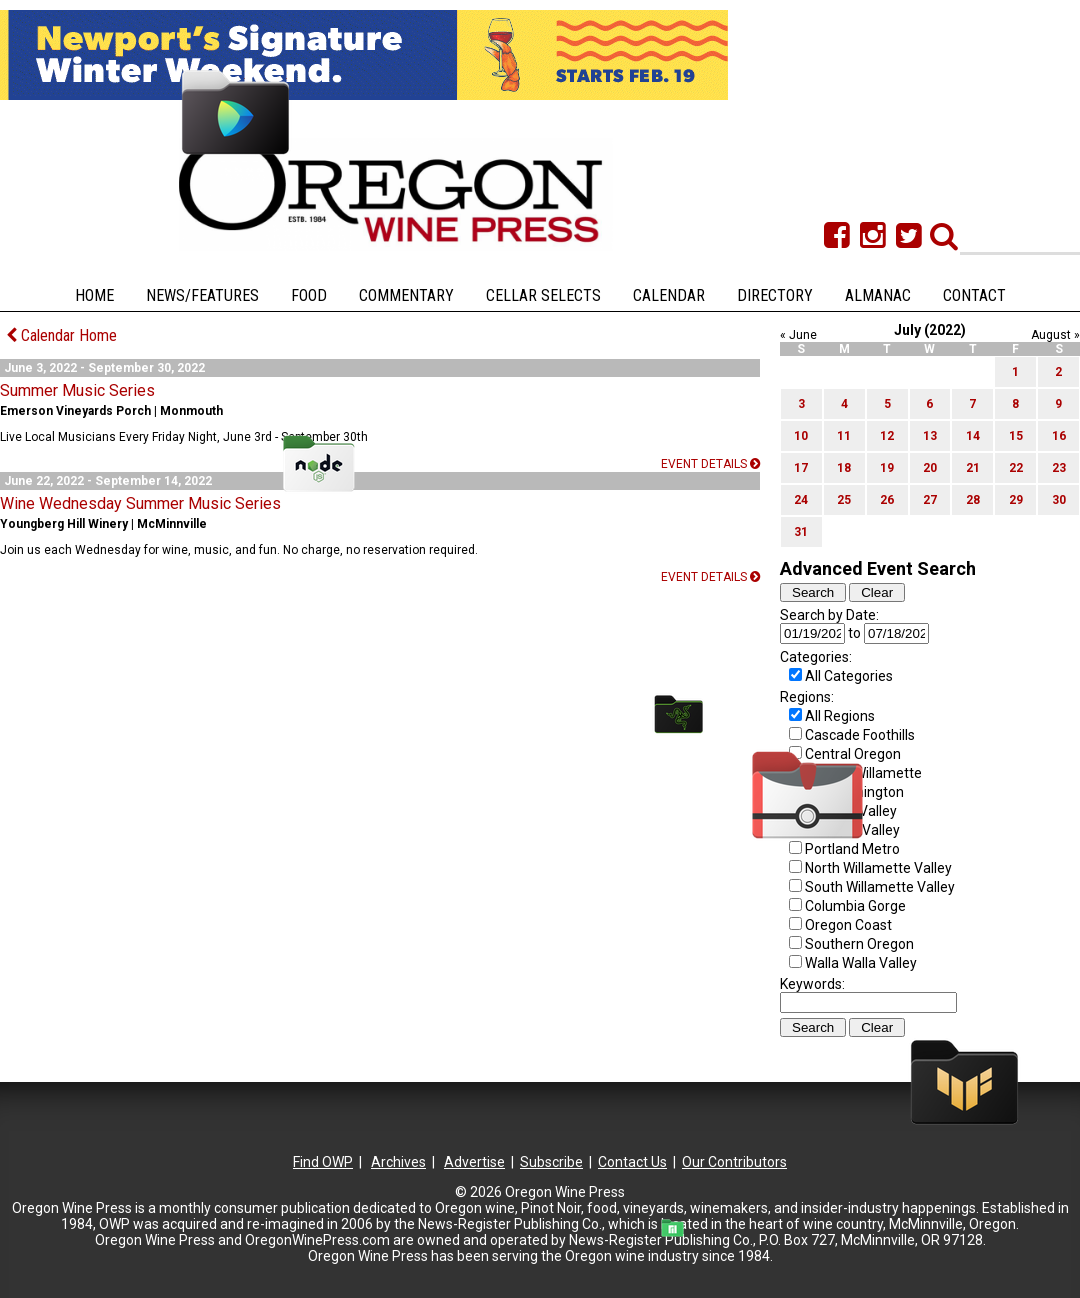 This screenshot has width=1080, height=1298. What do you see at coordinates (672, 1228) in the screenshot?
I see `open manjaro linux system folder` at bounding box center [672, 1228].